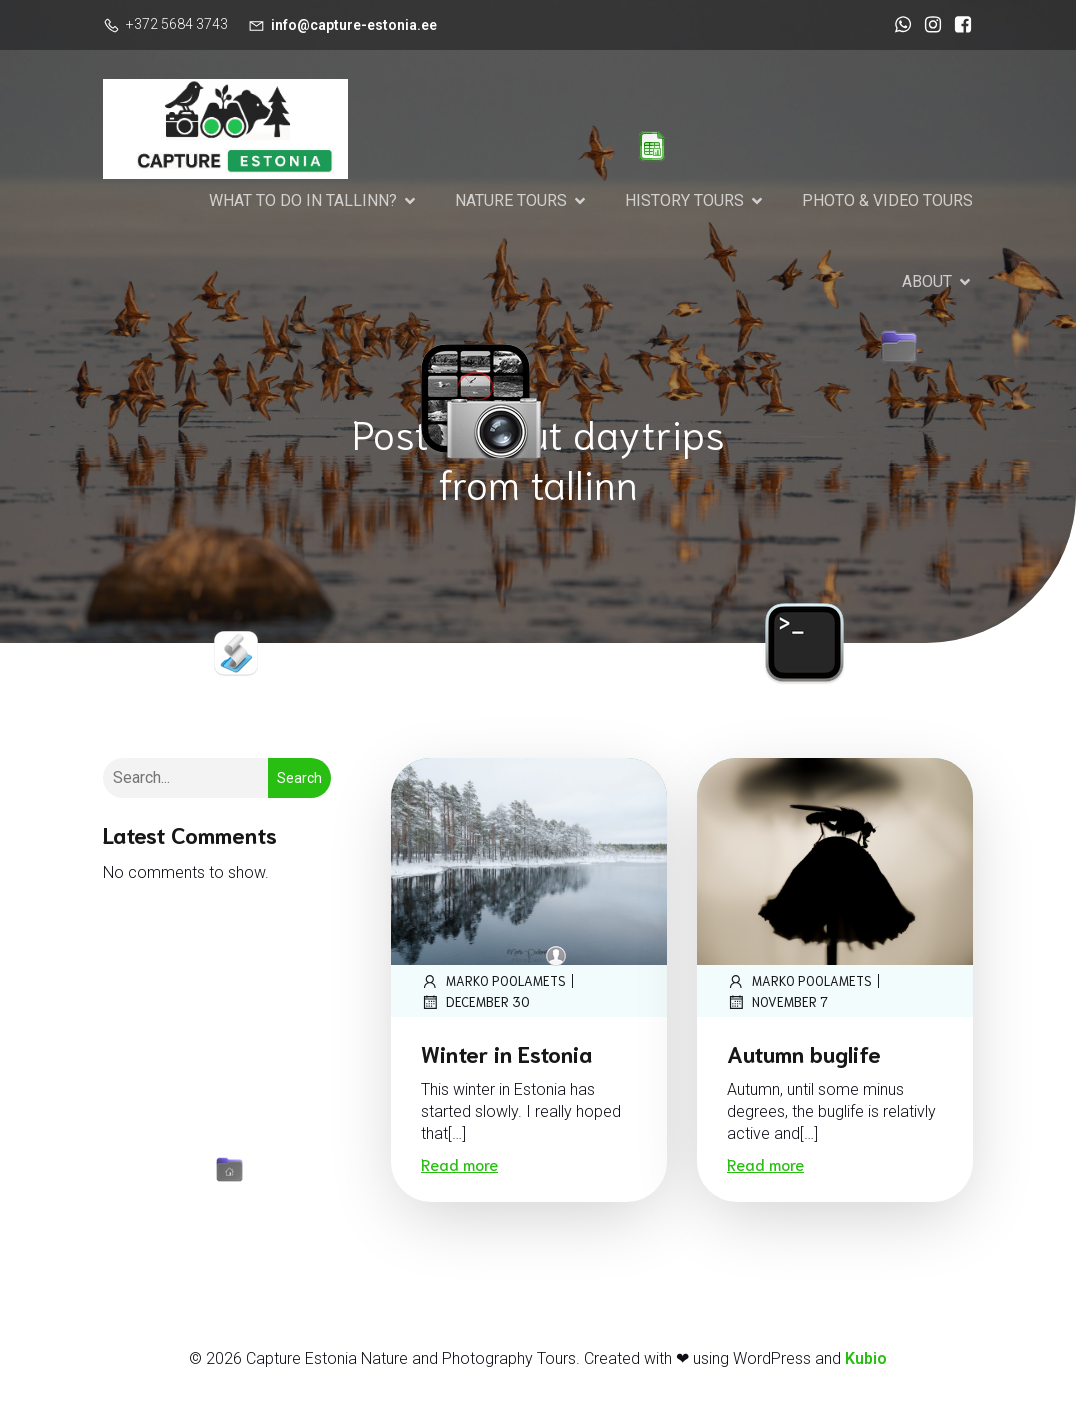 This screenshot has height=1404, width=1076. What do you see at coordinates (475, 398) in the screenshot?
I see `open image capture to import photos from cameras or scanners` at bounding box center [475, 398].